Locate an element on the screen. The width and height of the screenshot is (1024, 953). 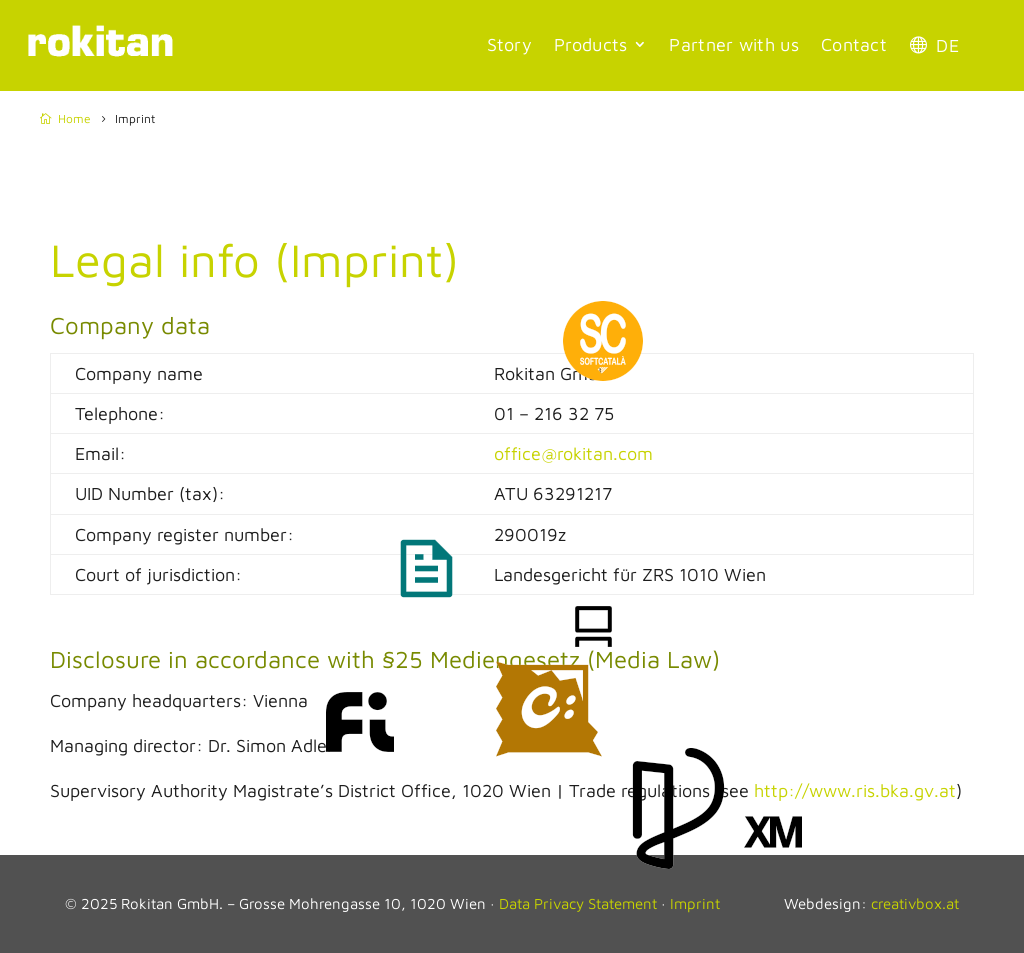
fi bank app logo is located at coordinates (360, 722).